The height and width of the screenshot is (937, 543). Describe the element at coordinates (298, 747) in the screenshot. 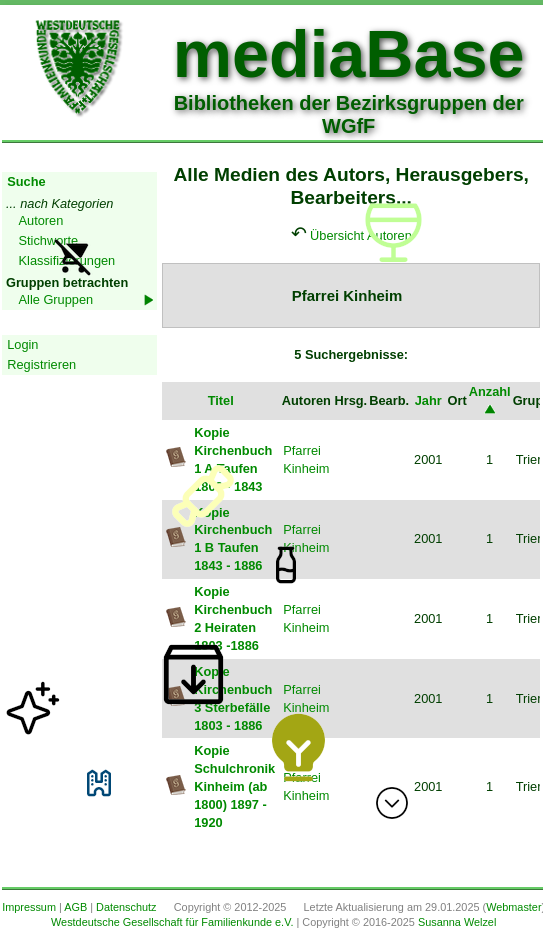

I see `access tips or helpful suggestions` at that location.